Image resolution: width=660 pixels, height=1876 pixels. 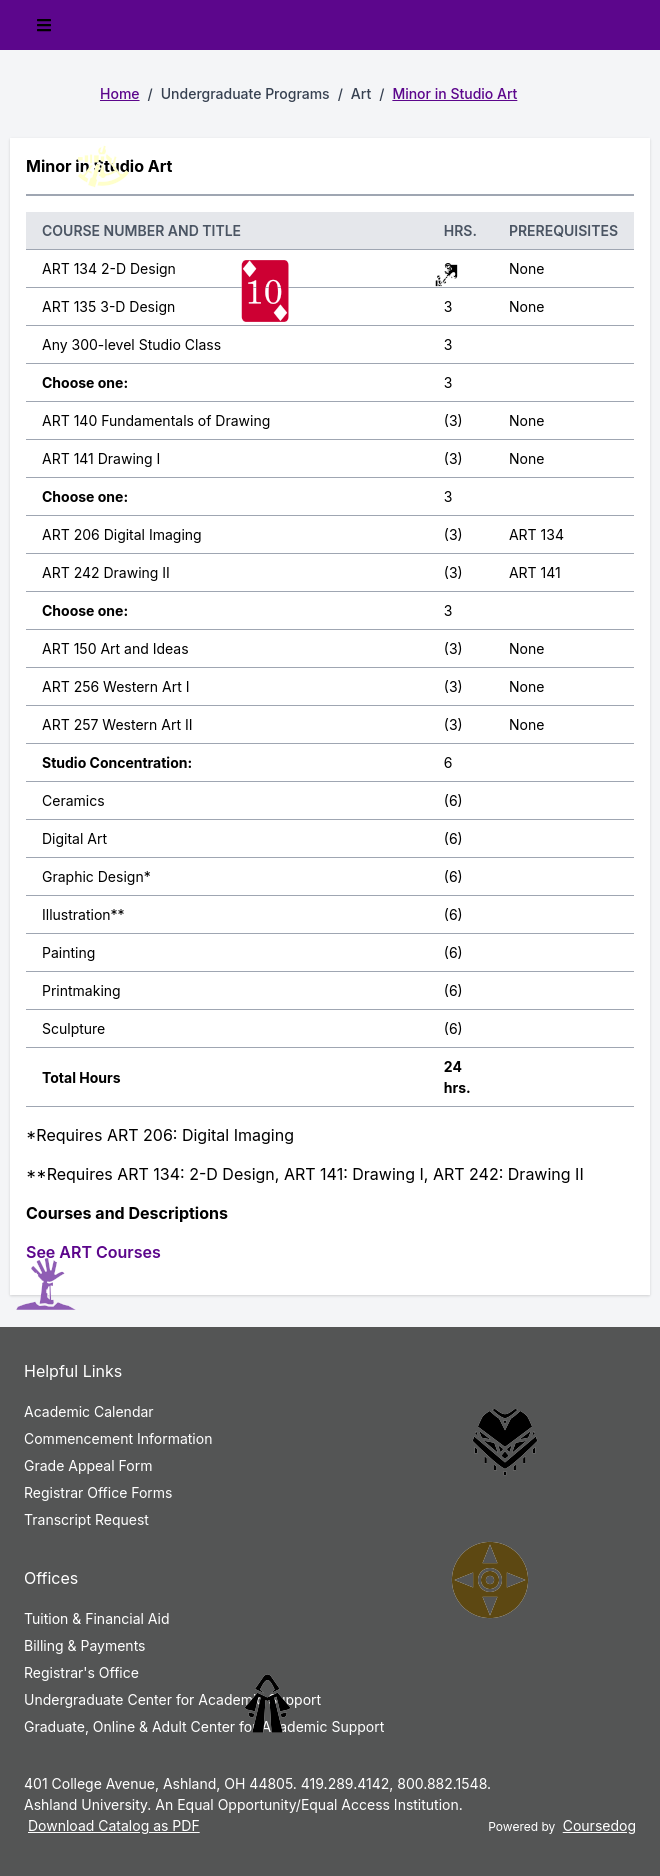 What do you see at coordinates (490, 1580) in the screenshot?
I see `navigate or pan in multiple directions` at bounding box center [490, 1580].